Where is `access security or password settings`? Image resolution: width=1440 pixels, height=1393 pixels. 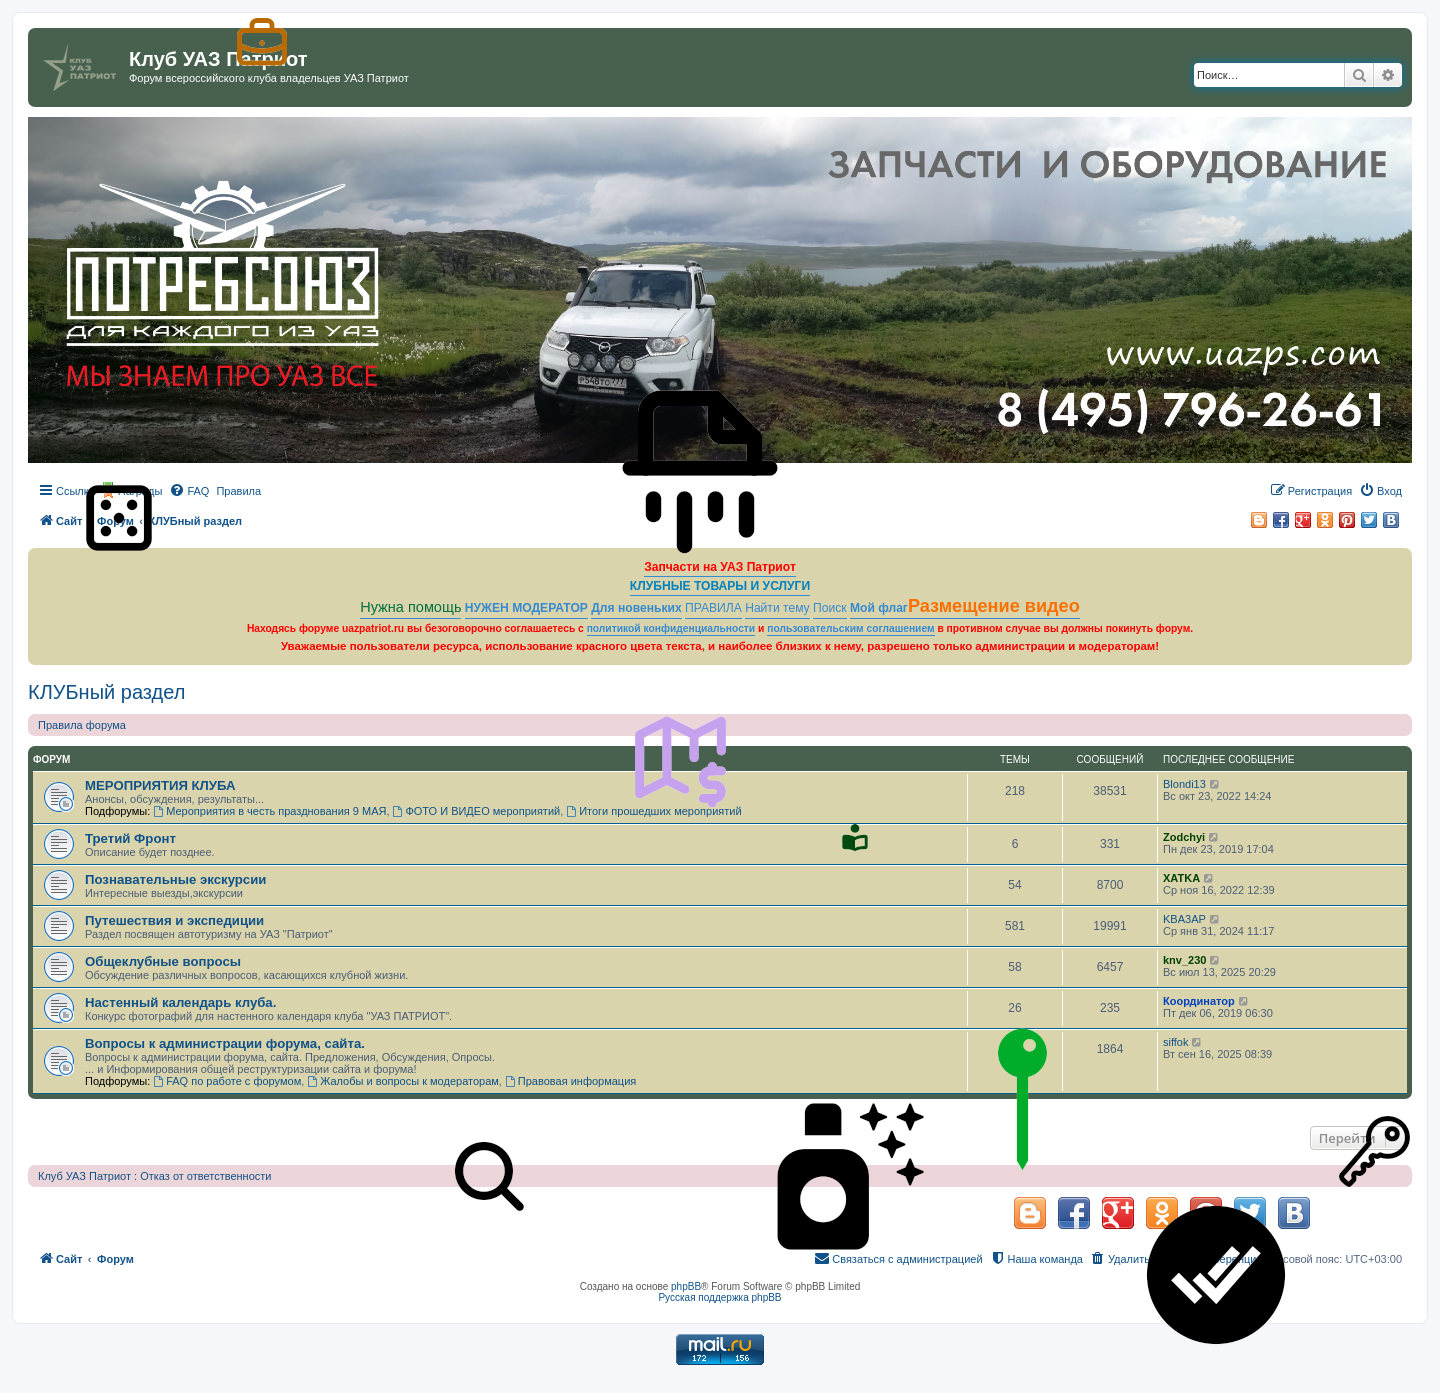 access security or password settings is located at coordinates (1374, 1151).